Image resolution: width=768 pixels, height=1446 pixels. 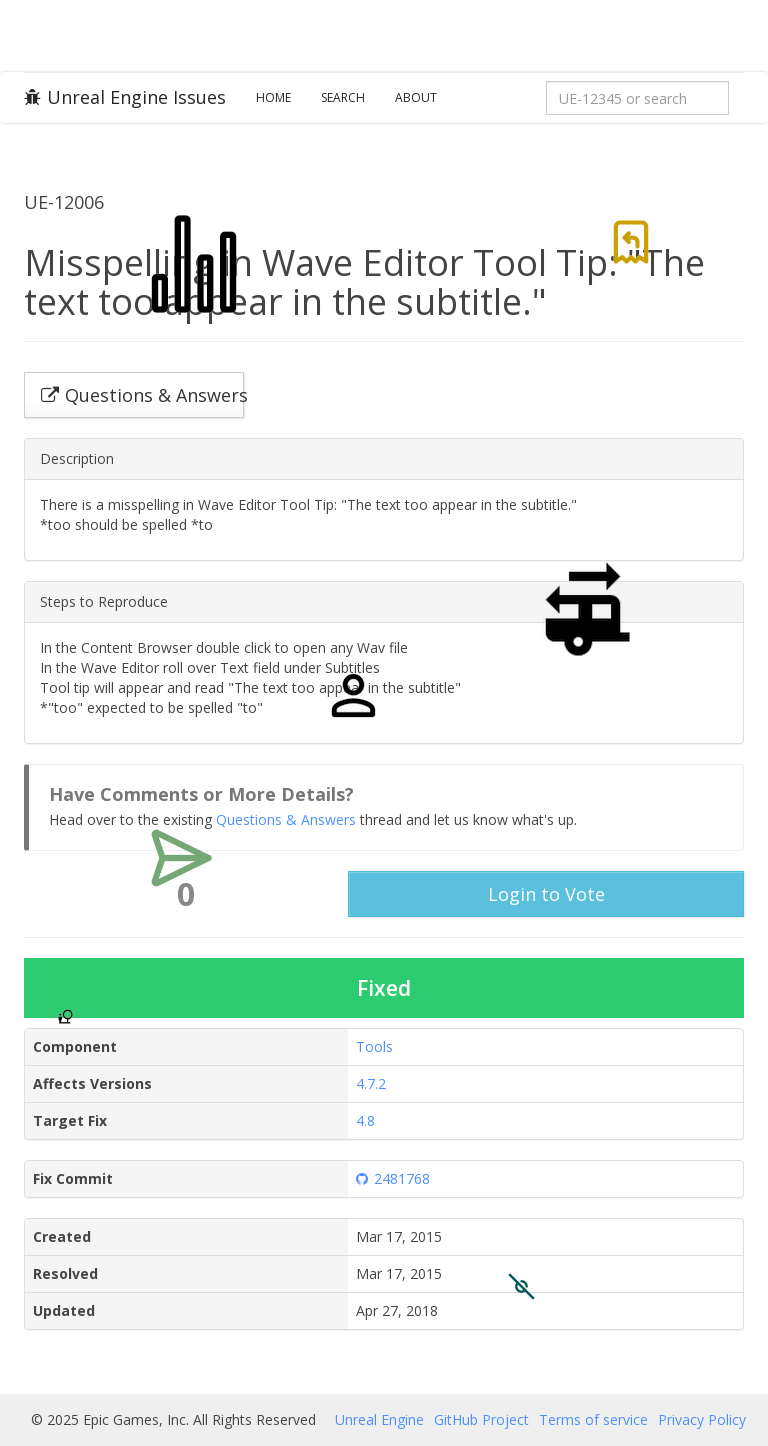 I want to click on rv hookup available at this location, so click(x=583, y=609).